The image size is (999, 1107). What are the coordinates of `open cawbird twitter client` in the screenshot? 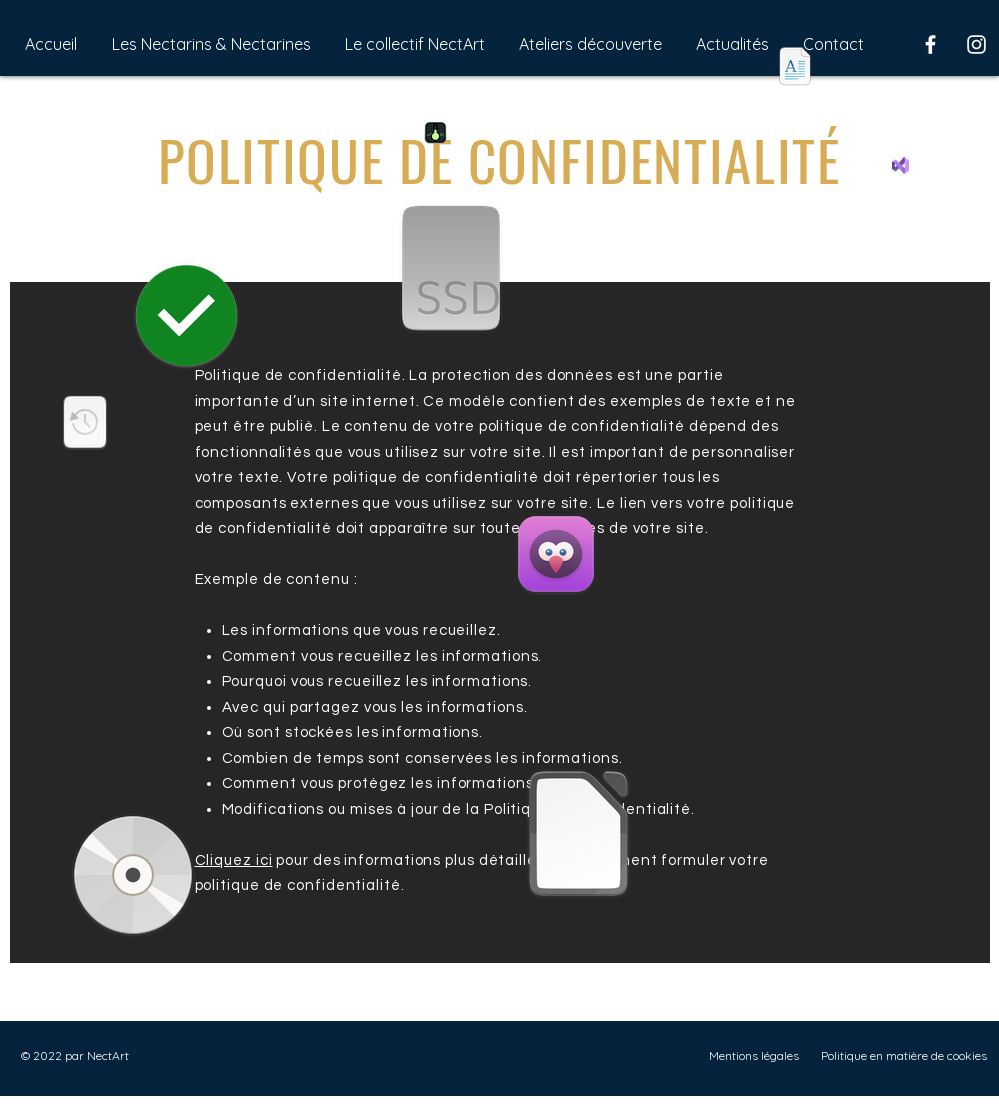 It's located at (556, 554).